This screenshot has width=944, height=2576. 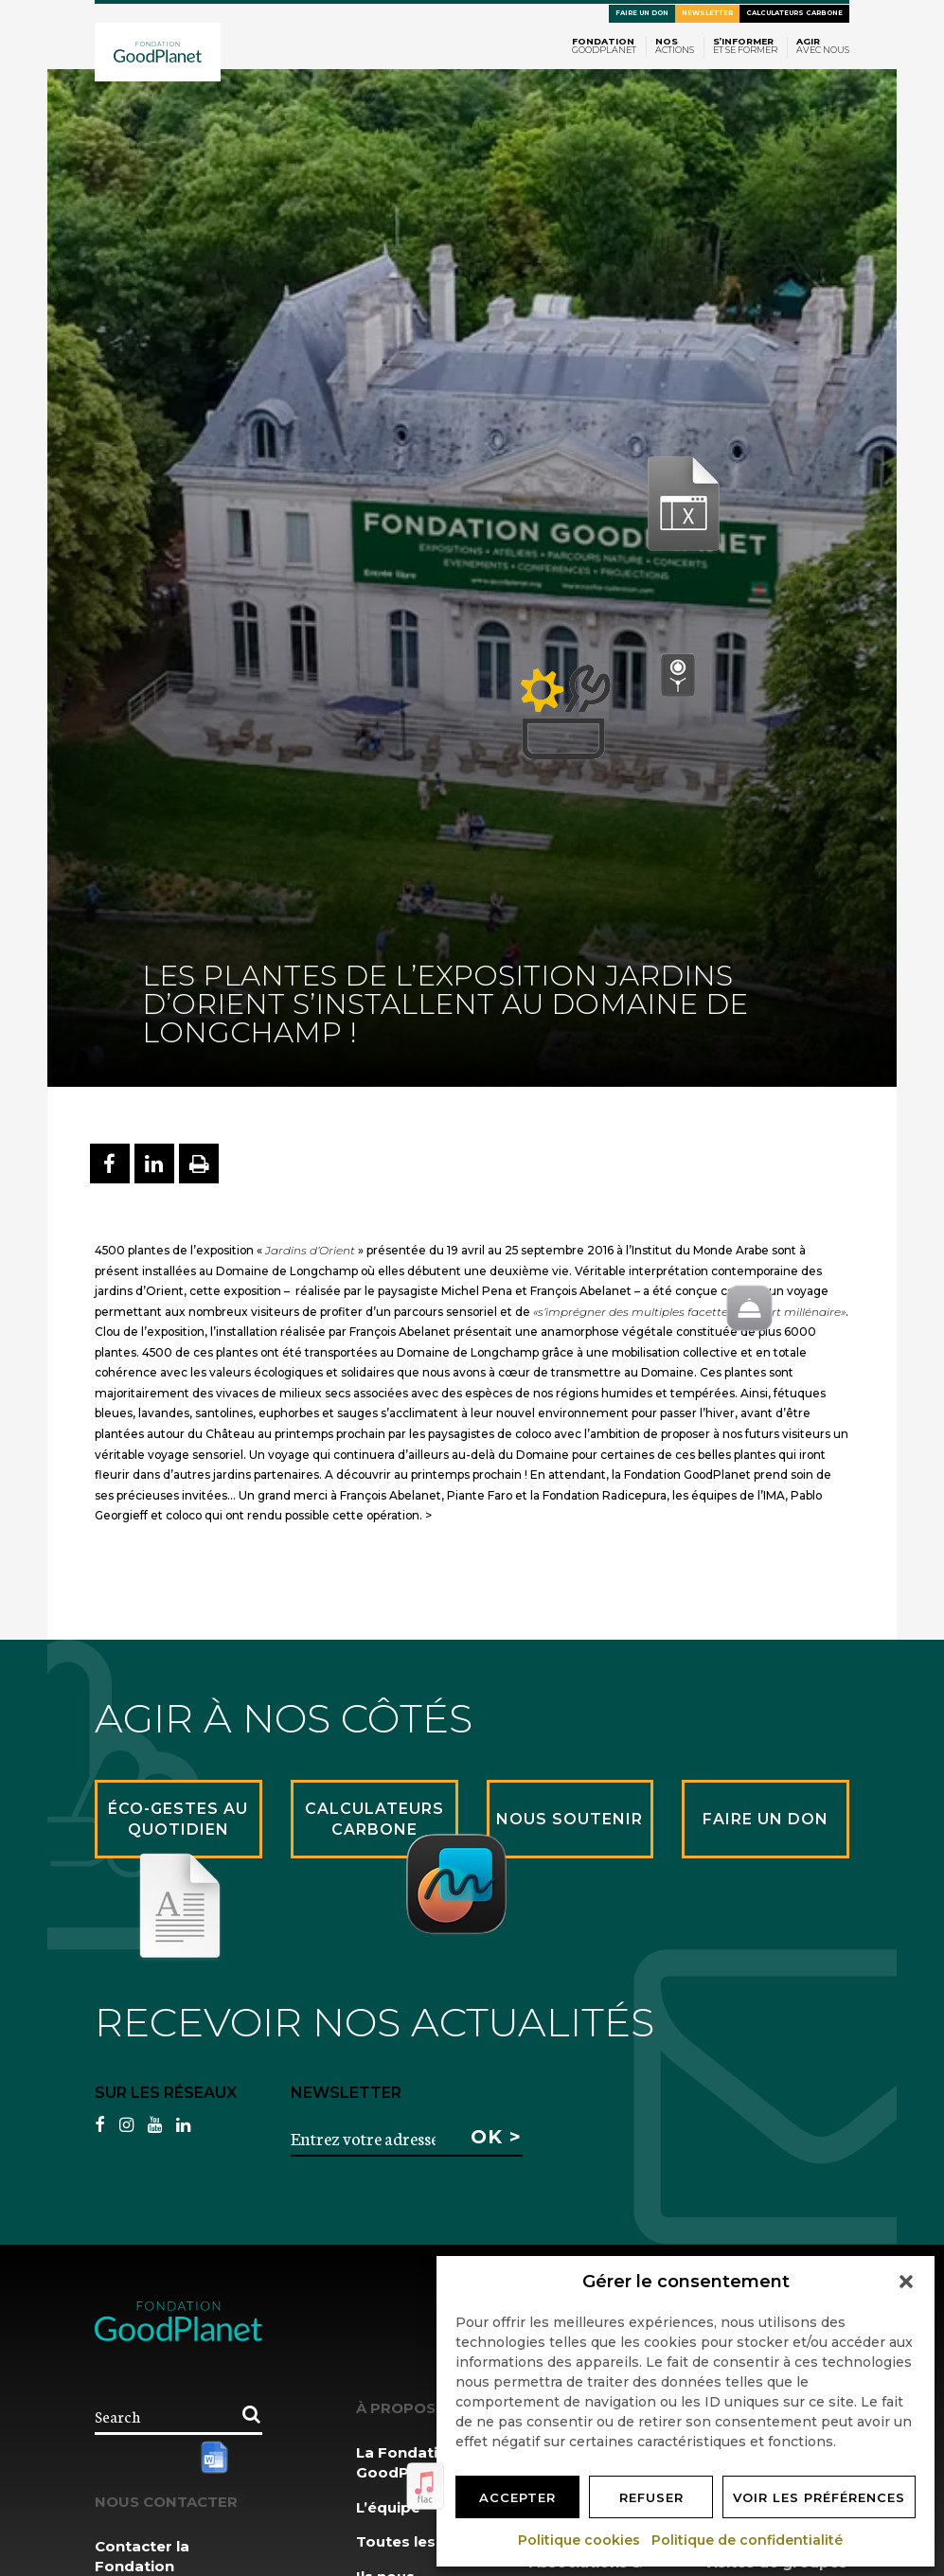 What do you see at coordinates (684, 506) in the screenshot?
I see `a macbinary file type indicator` at bounding box center [684, 506].